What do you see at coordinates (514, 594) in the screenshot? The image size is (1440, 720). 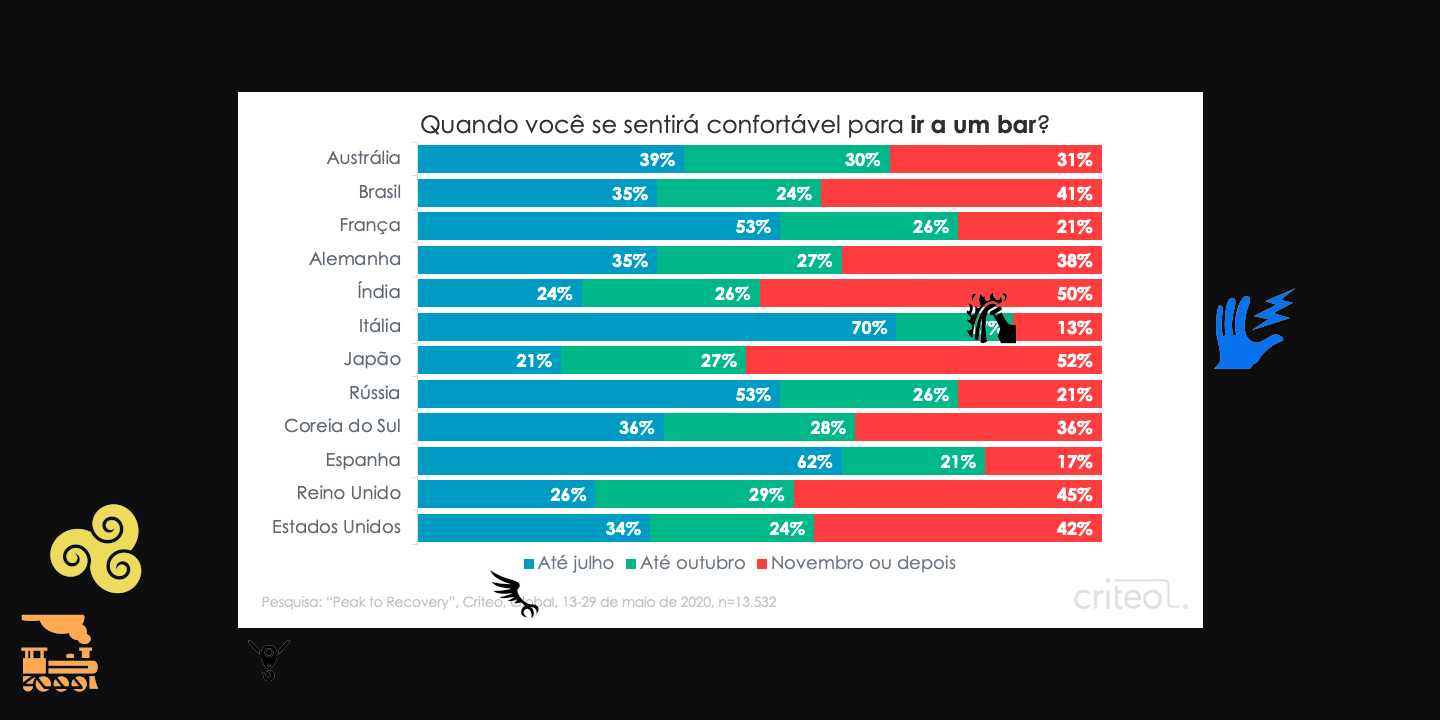 I see `speed boost or agility power-up` at bounding box center [514, 594].